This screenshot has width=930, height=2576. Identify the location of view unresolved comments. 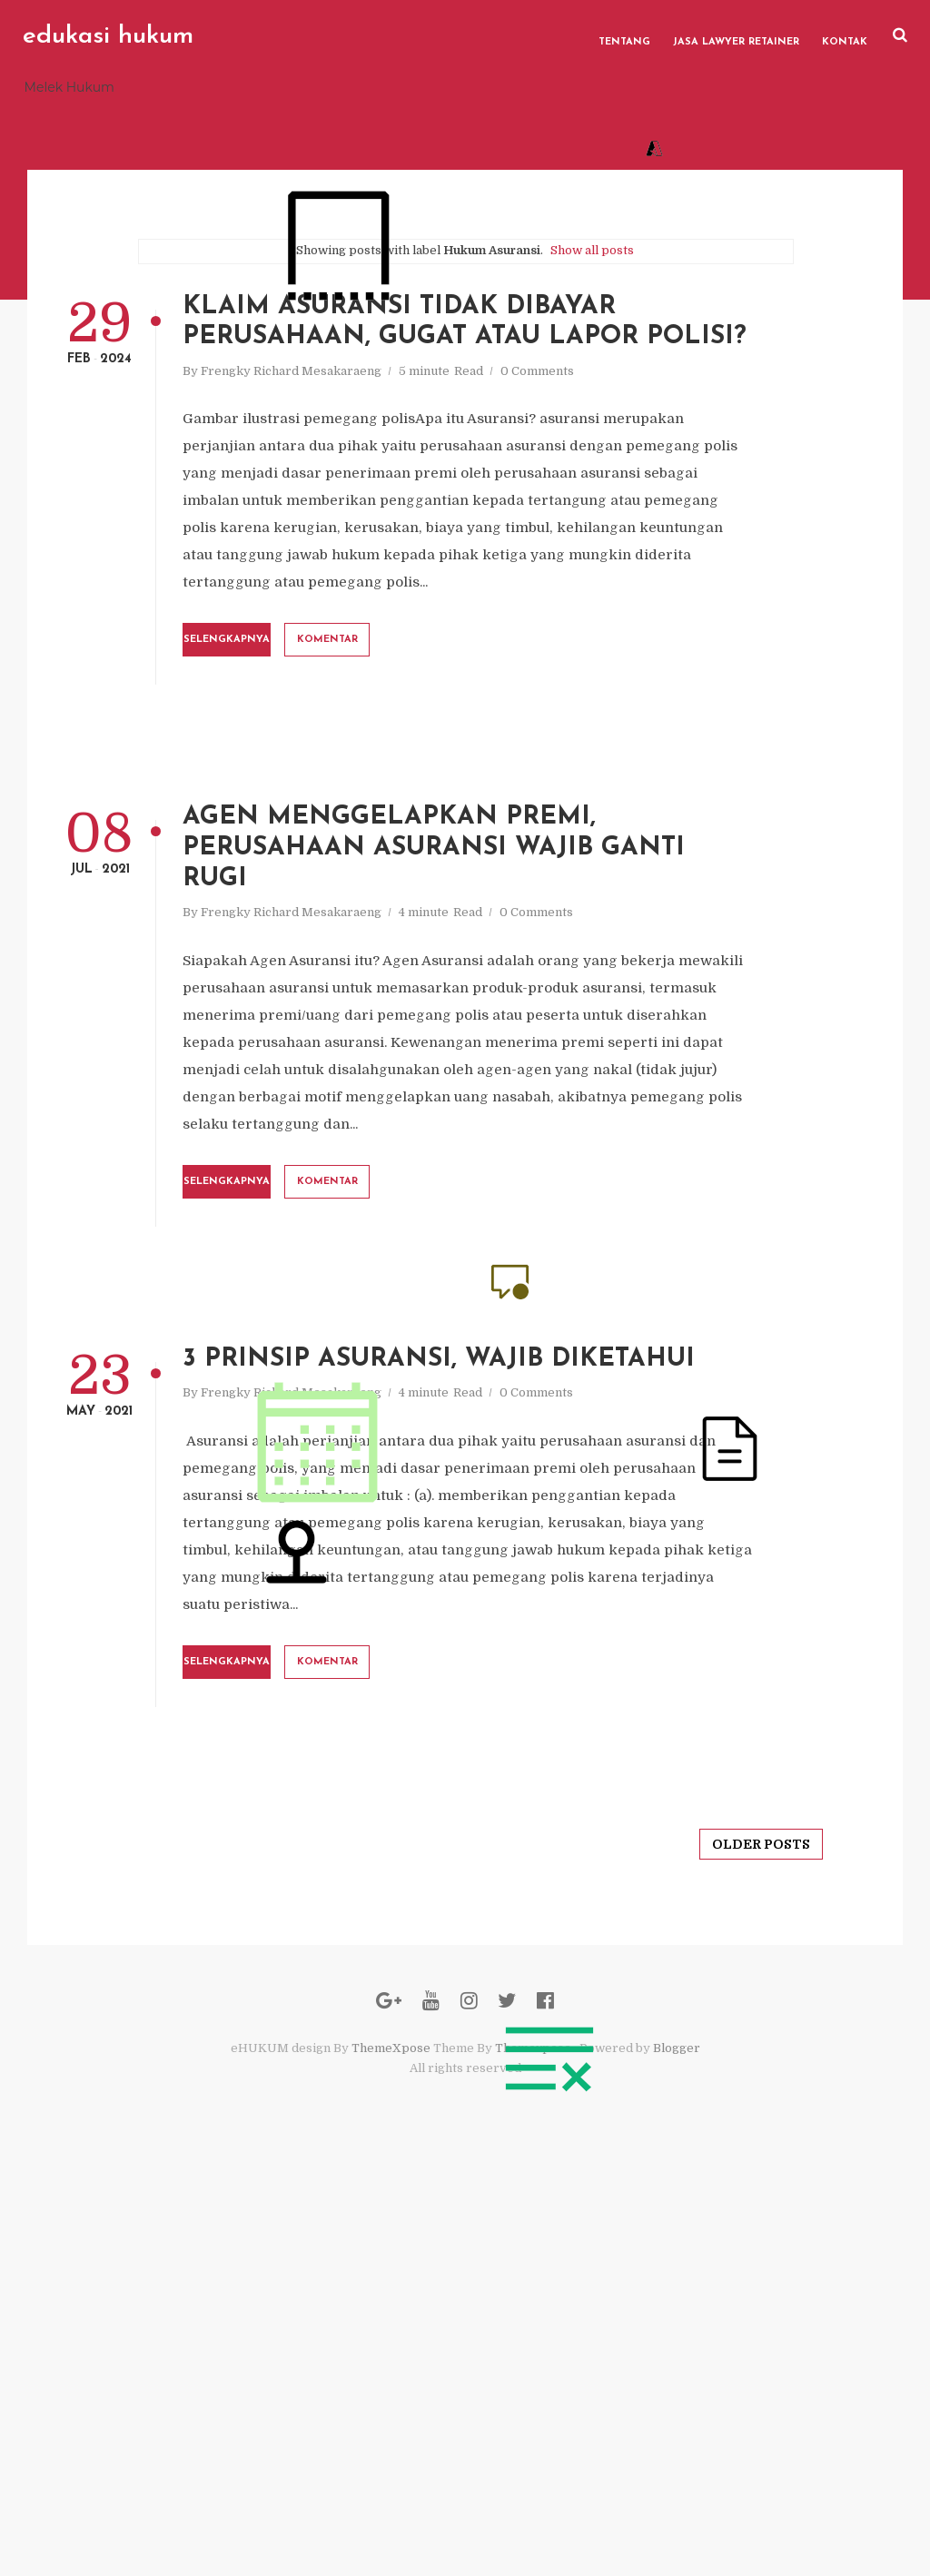
(510, 1280).